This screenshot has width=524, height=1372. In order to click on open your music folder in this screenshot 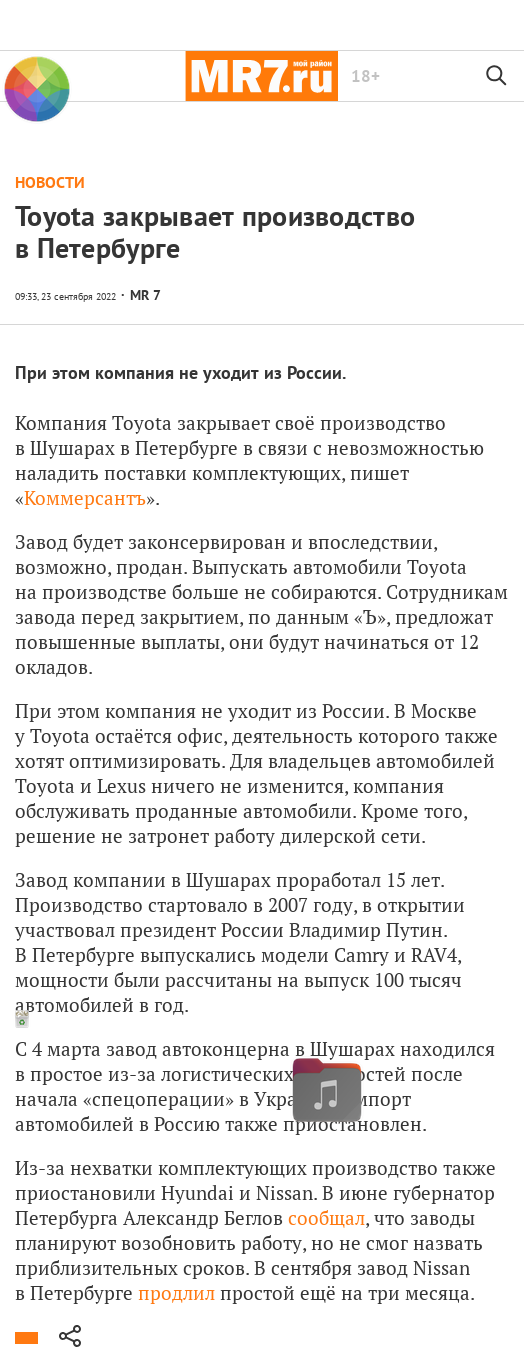, I will do `click(327, 1090)`.